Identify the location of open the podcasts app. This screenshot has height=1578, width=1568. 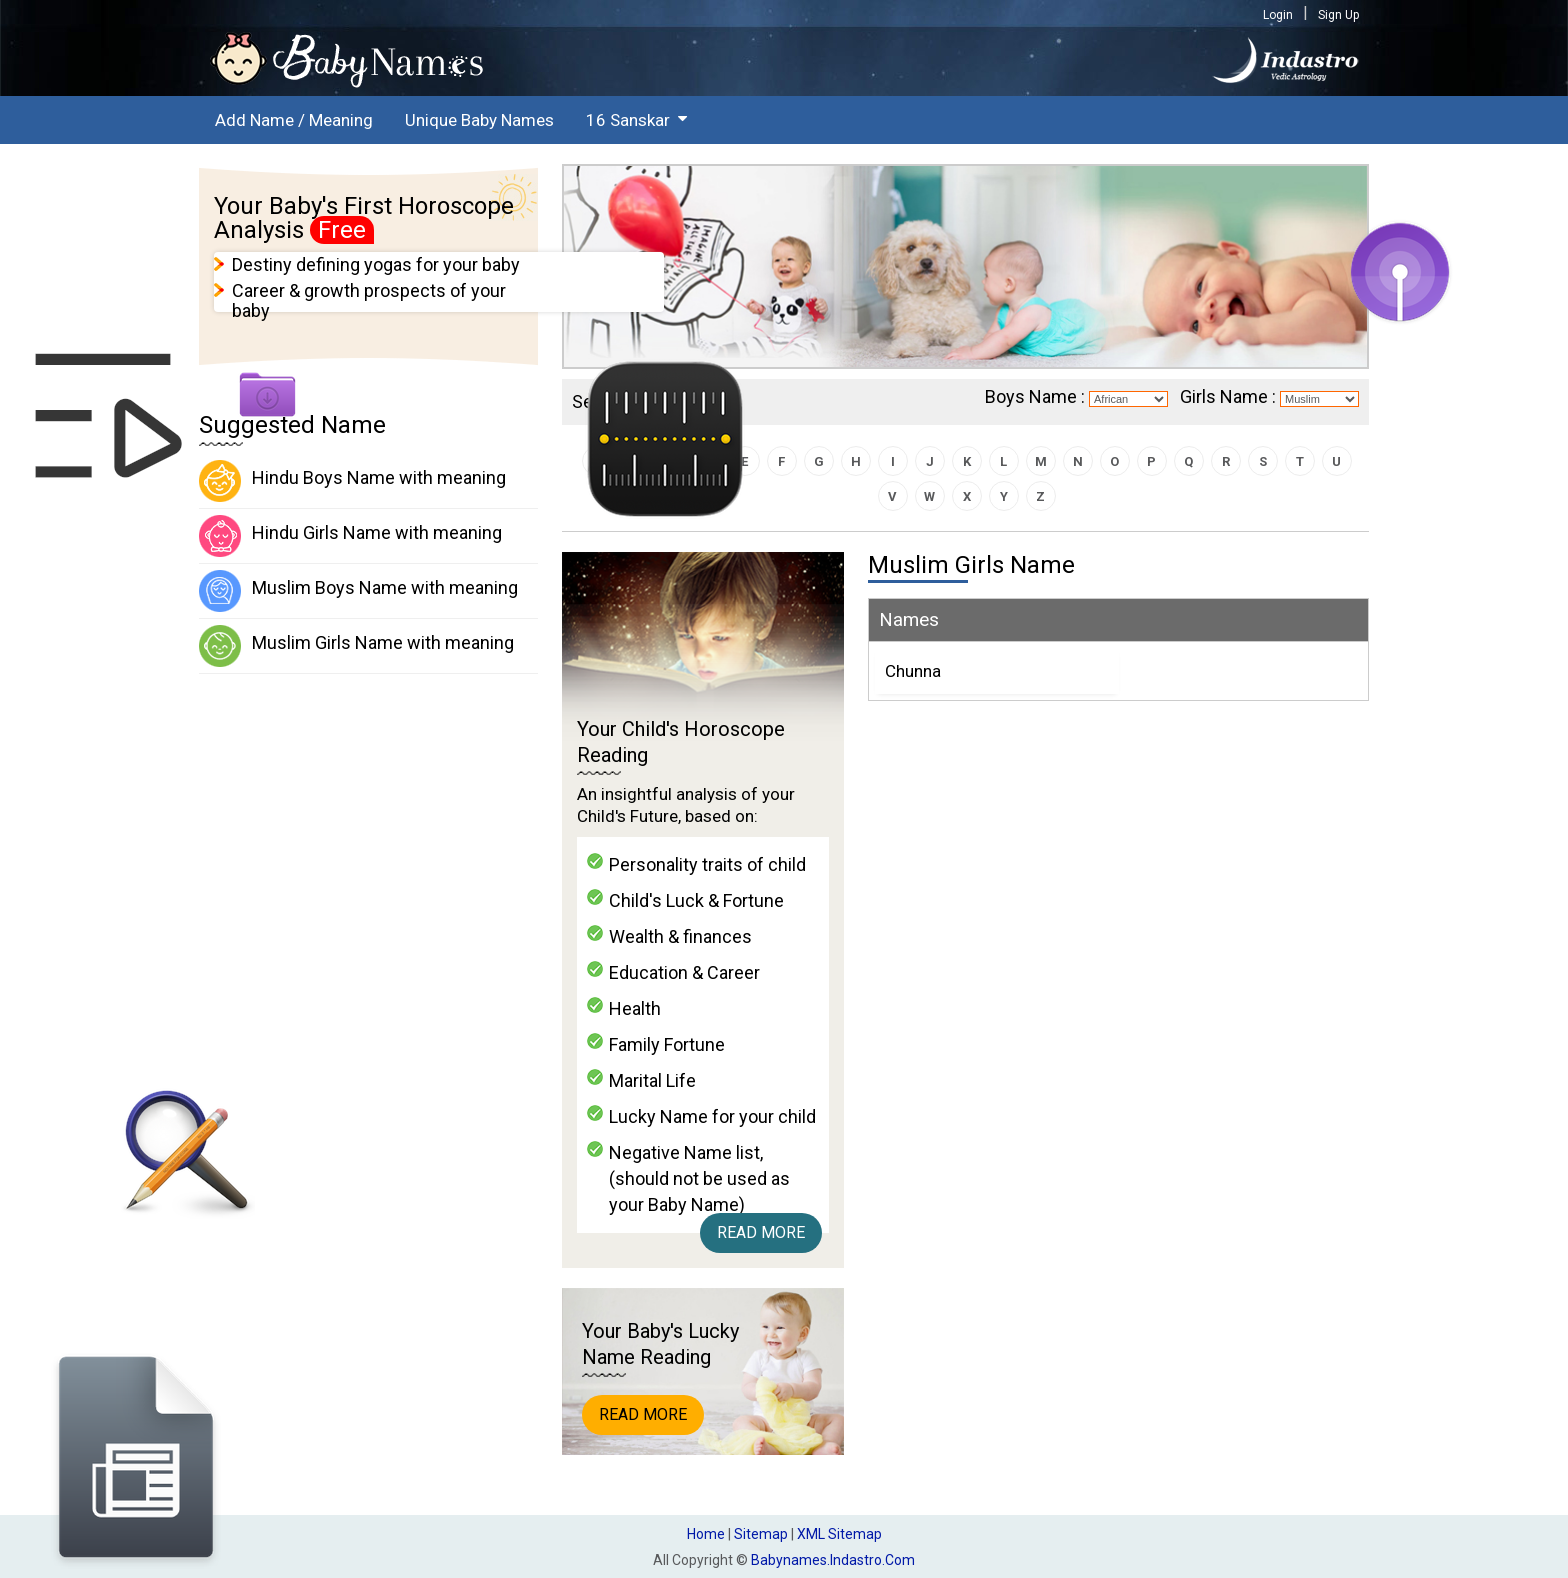
(1400, 272).